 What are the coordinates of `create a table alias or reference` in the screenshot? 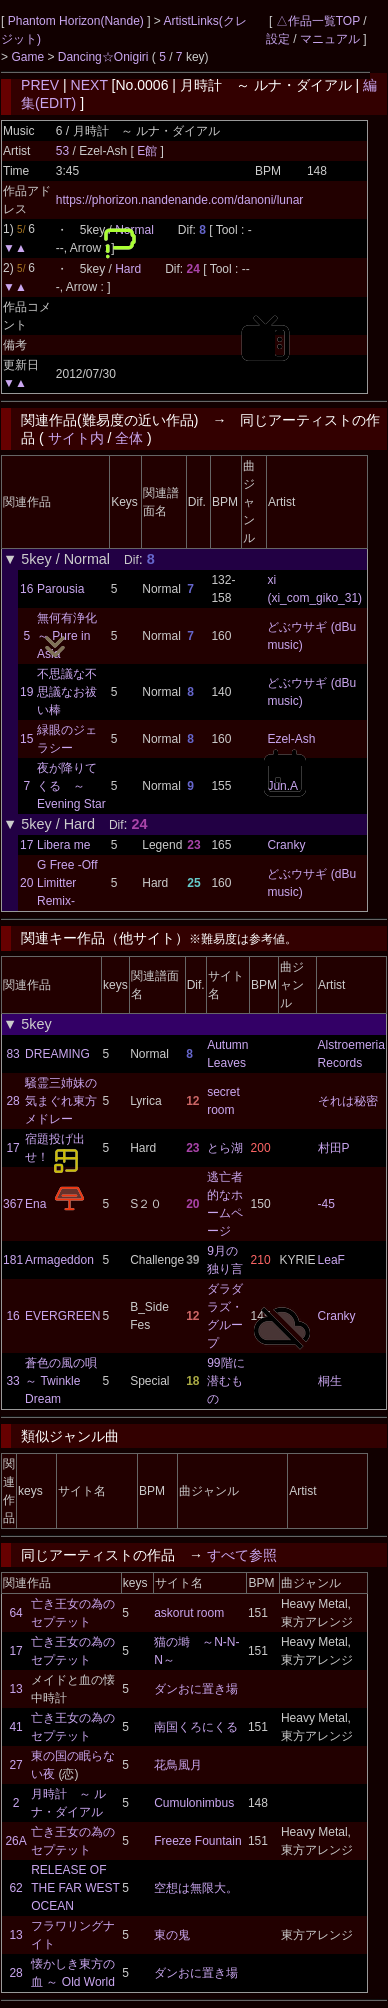 It's located at (66, 1160).